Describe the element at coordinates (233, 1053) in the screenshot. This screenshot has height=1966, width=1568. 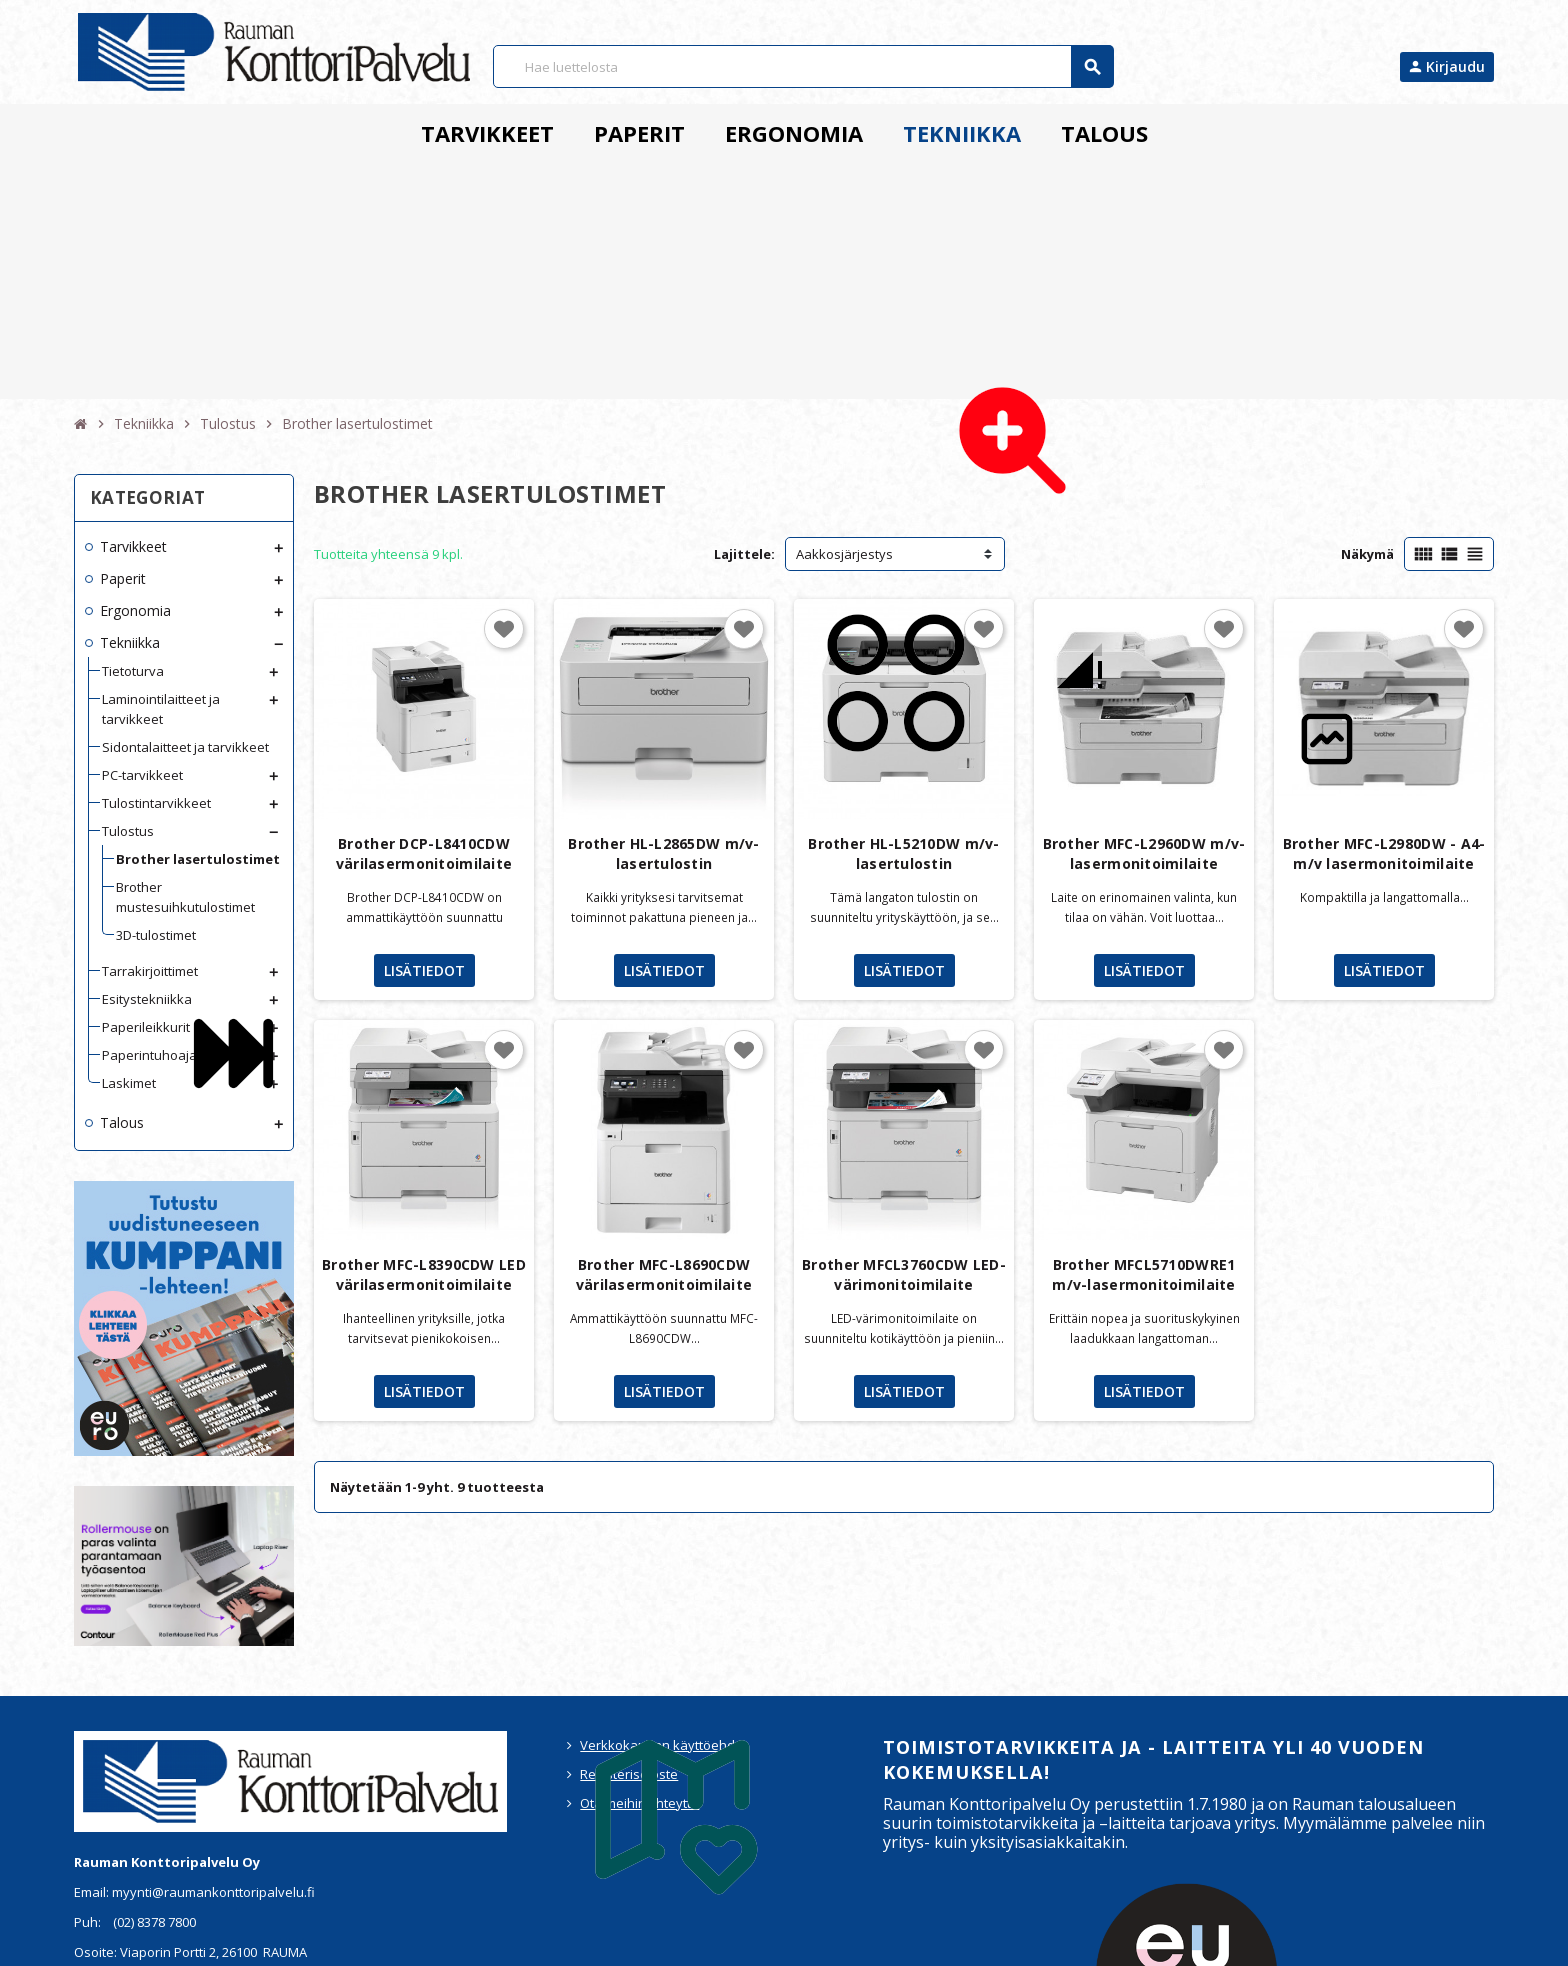
I see `skip to next track` at that location.